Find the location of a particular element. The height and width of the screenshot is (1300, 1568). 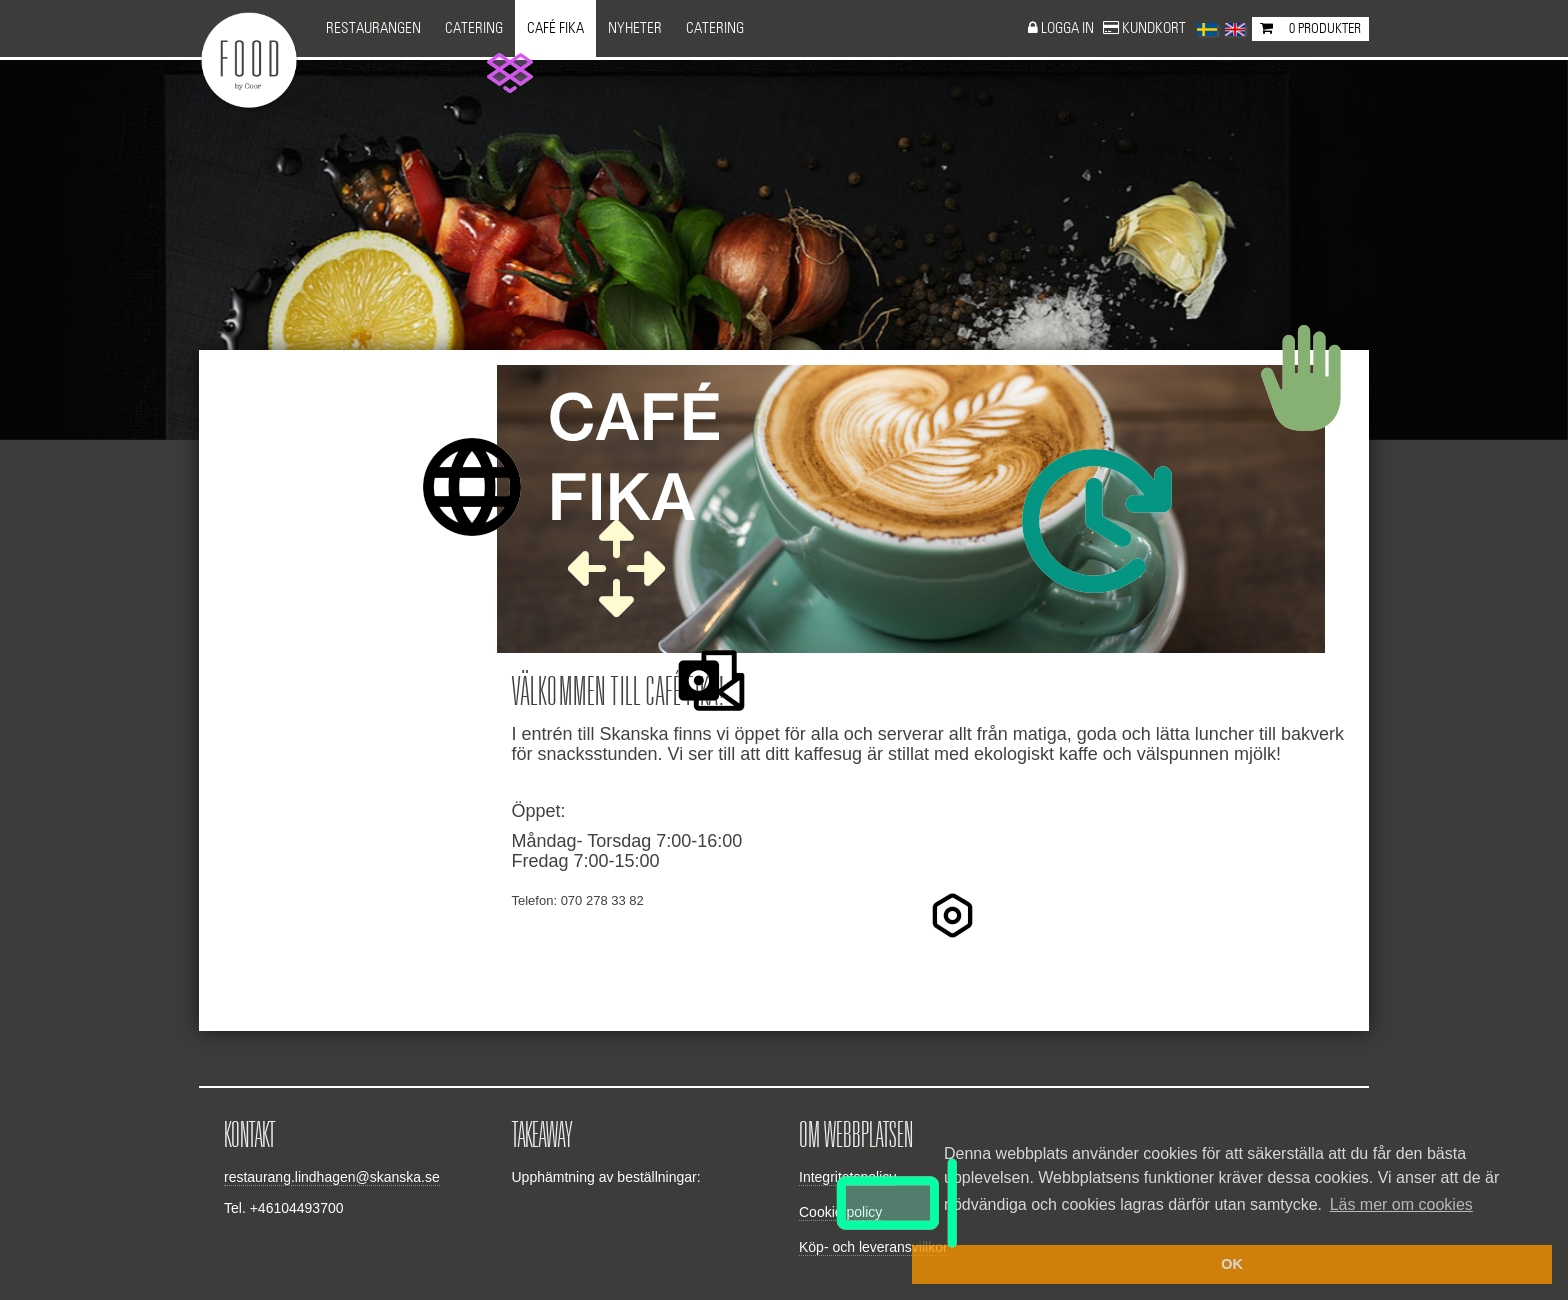

stop or halt an action is located at coordinates (1301, 378).